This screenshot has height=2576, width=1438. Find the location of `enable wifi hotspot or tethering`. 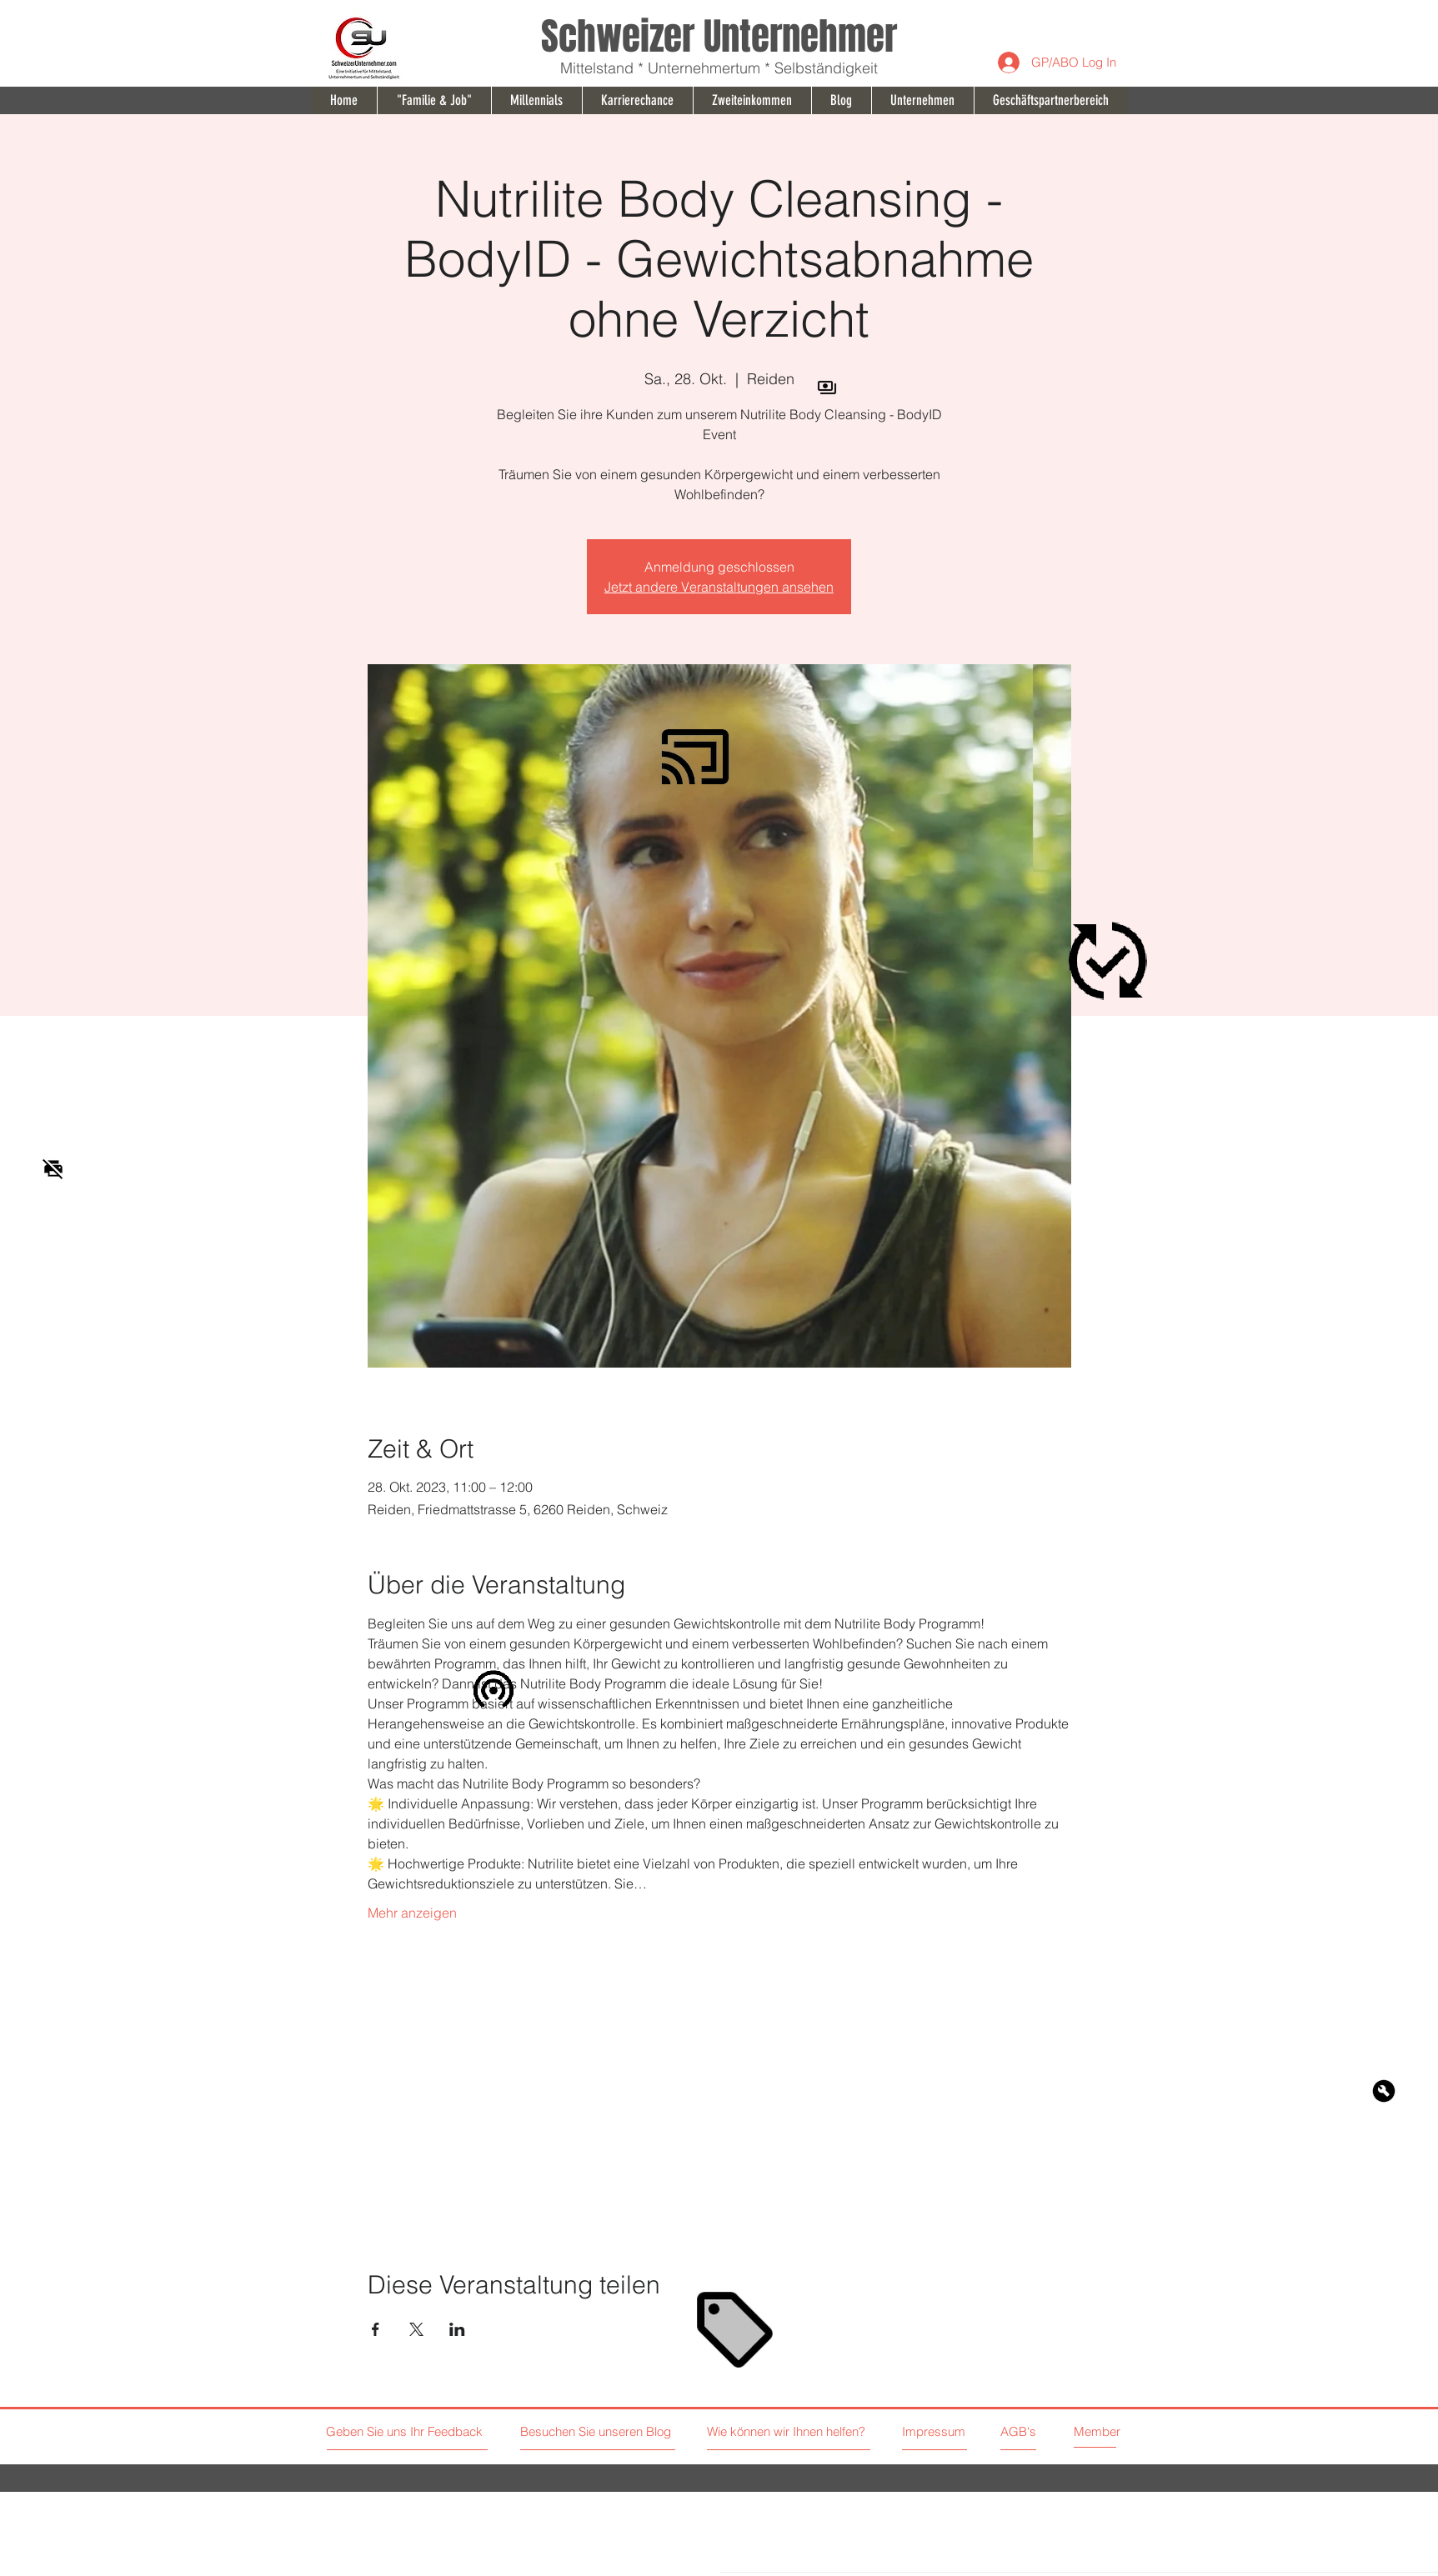

enable wifi hotspot or tethering is located at coordinates (494, 1688).